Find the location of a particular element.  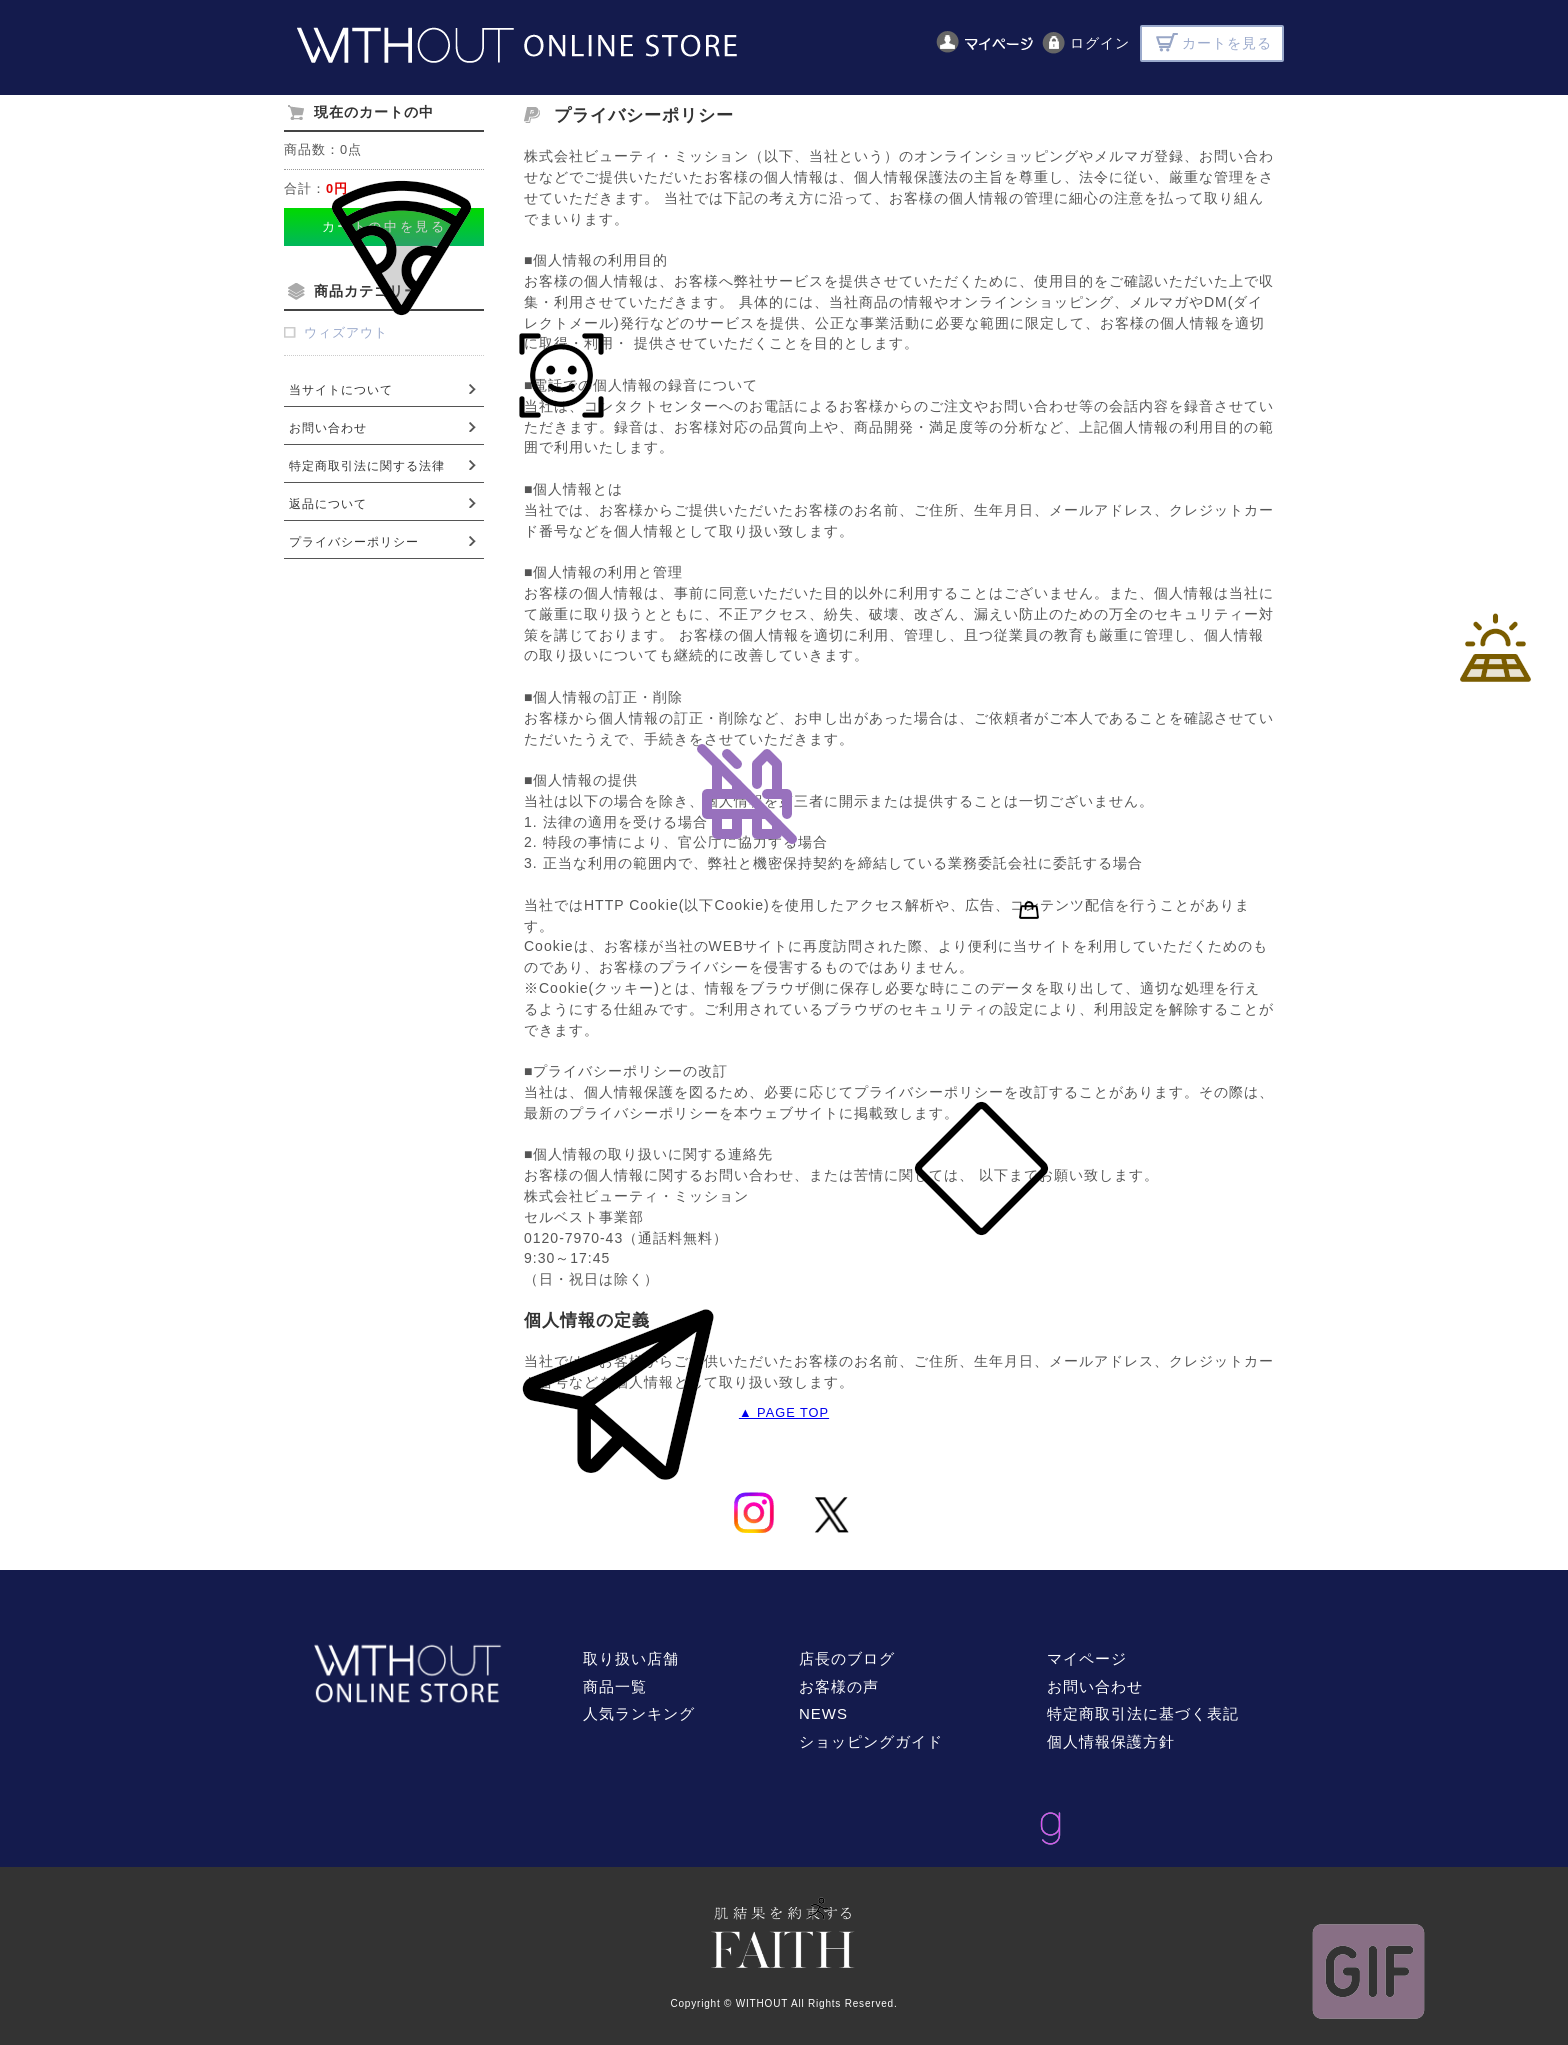

indicates premium or valuable content is located at coordinates (981, 1168).